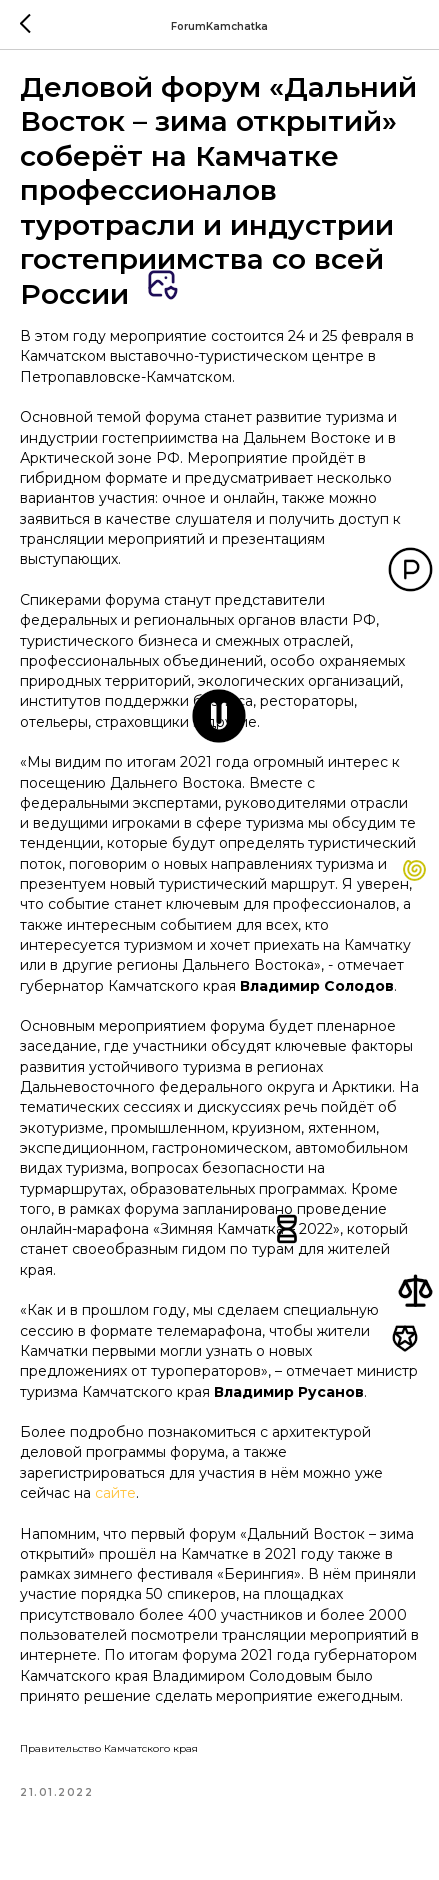 Image resolution: width=439 pixels, height=1880 pixels. I want to click on indicates loading or processing in progress, so click(287, 1229).